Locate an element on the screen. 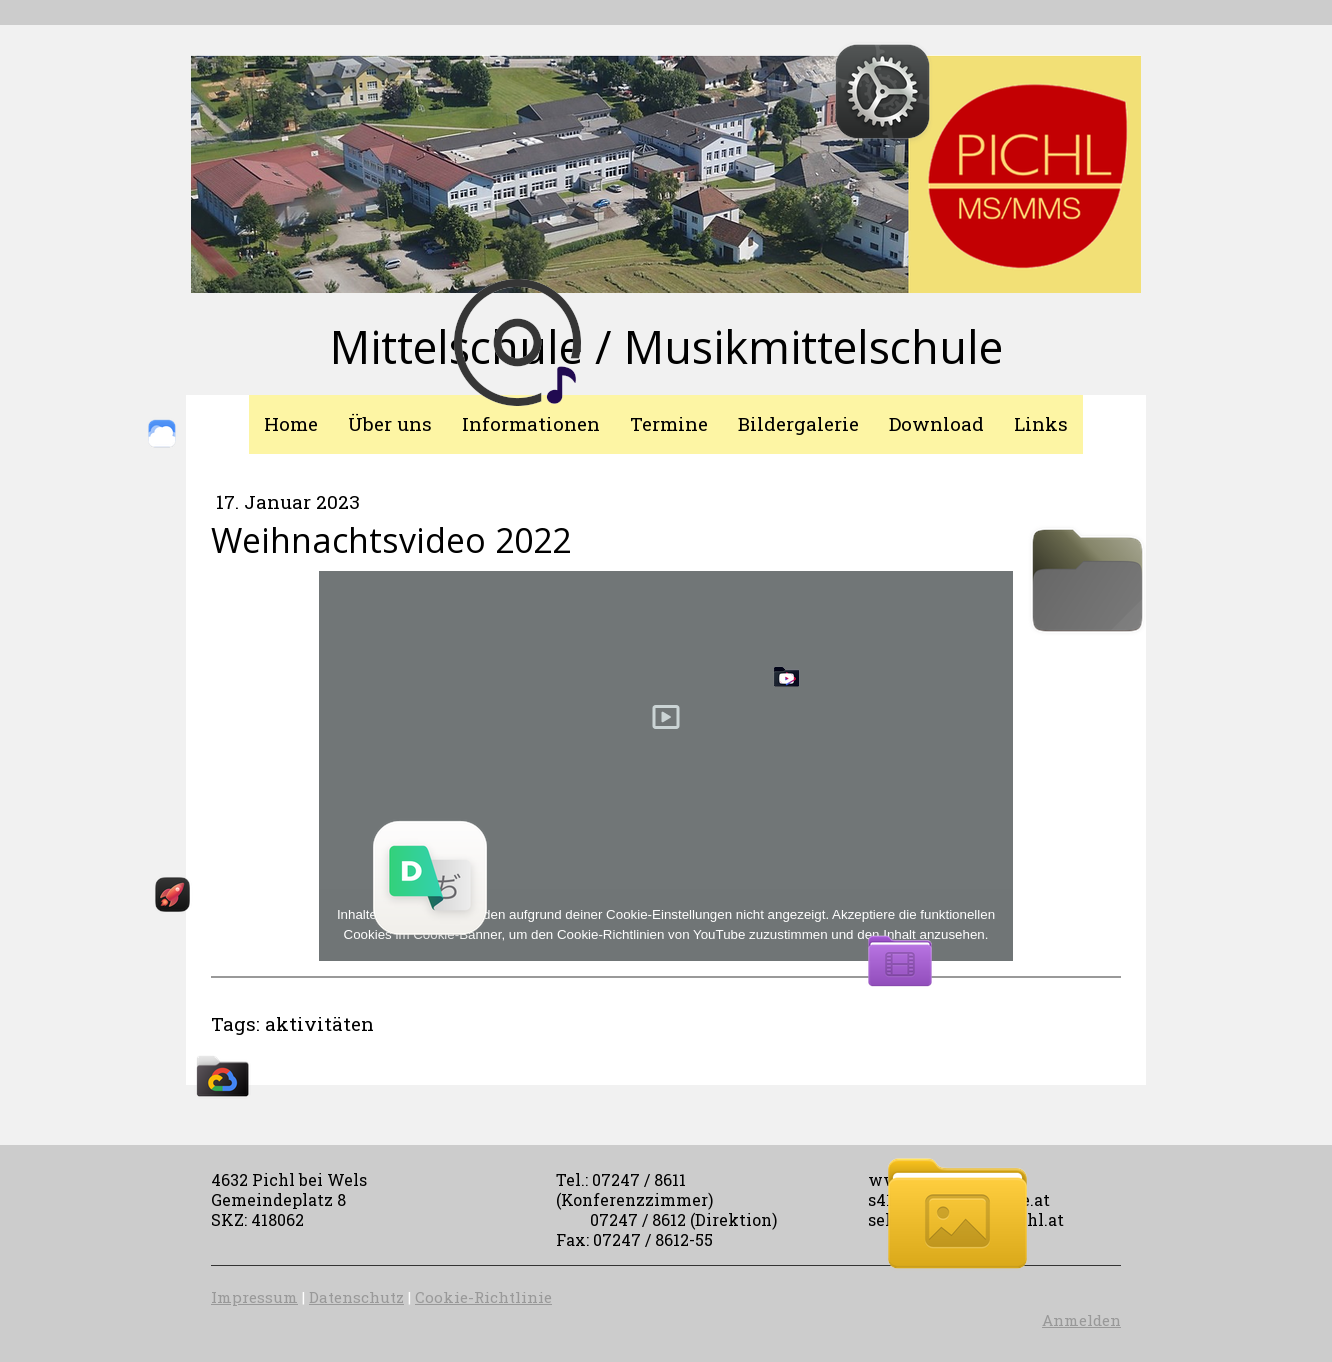  indicates a valid drop target for dragging files is located at coordinates (1087, 580).